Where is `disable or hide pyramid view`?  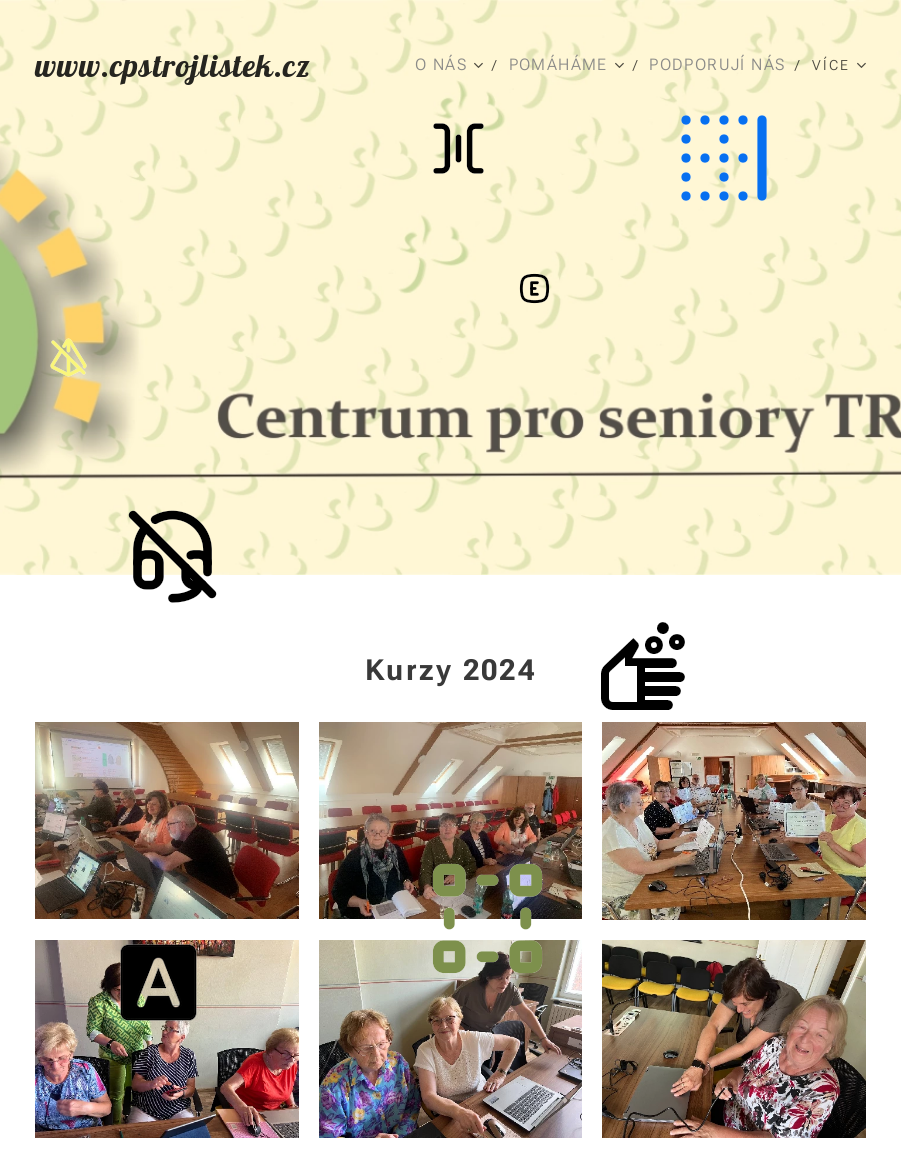 disable or hide pyramid view is located at coordinates (68, 357).